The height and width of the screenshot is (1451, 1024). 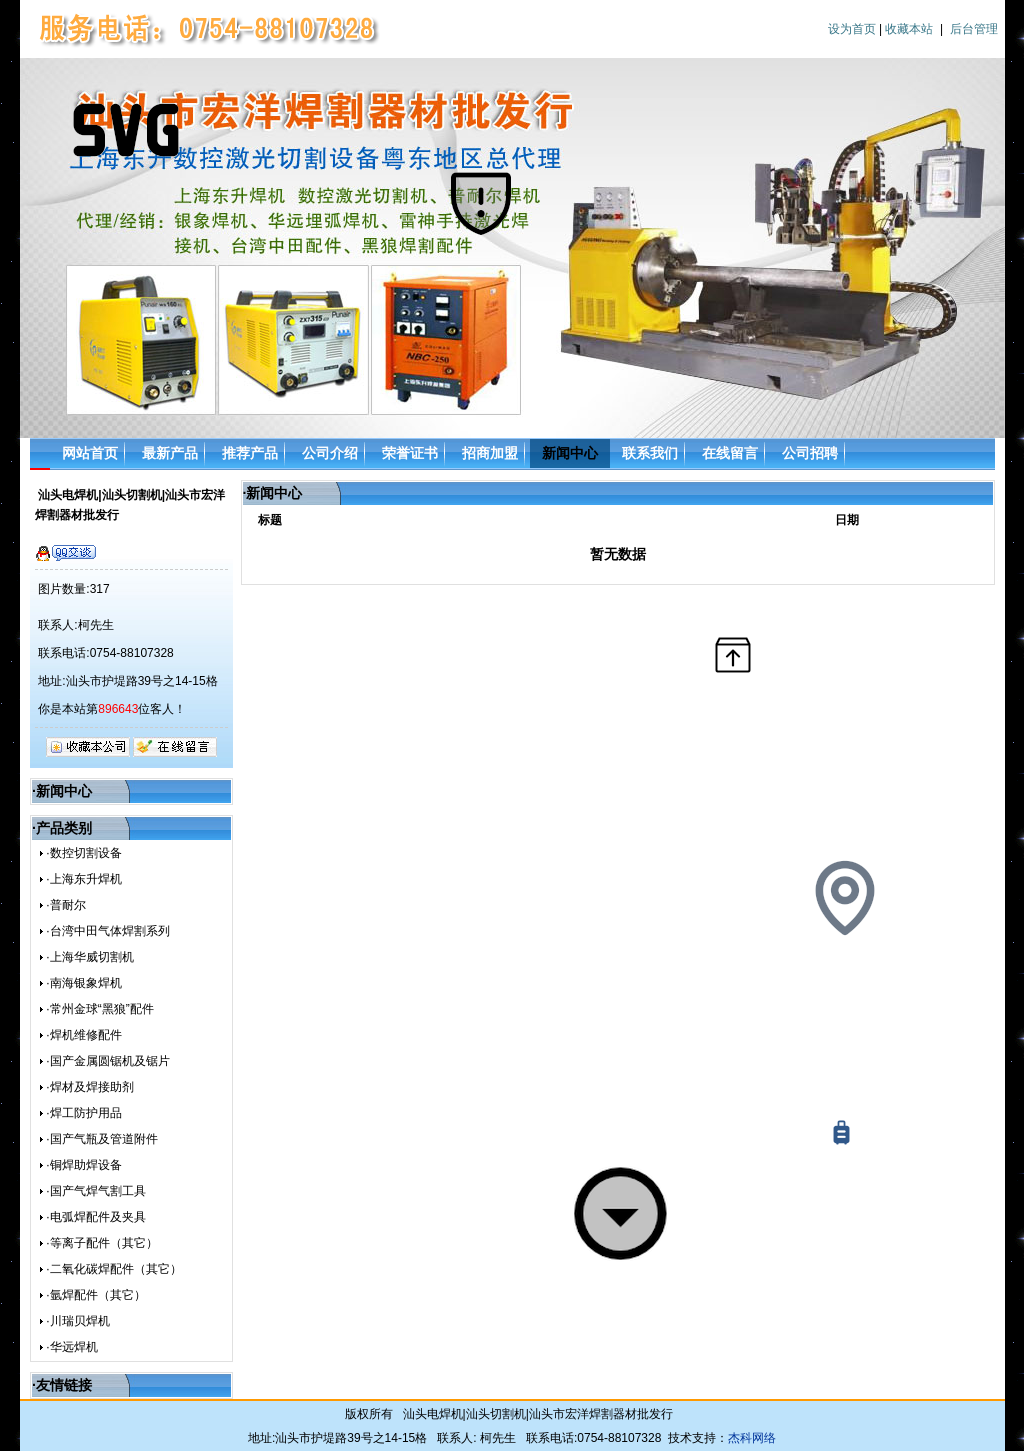 I want to click on upload a file or package, so click(x=733, y=655).